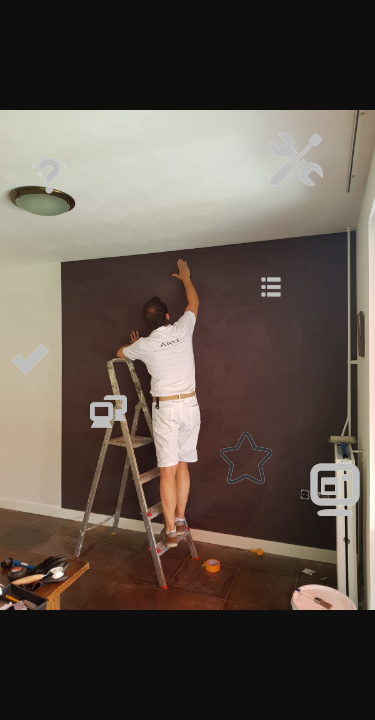  What do you see at coordinates (49, 169) in the screenshot?
I see `indicates no internet connection despite wifi signal` at bounding box center [49, 169].